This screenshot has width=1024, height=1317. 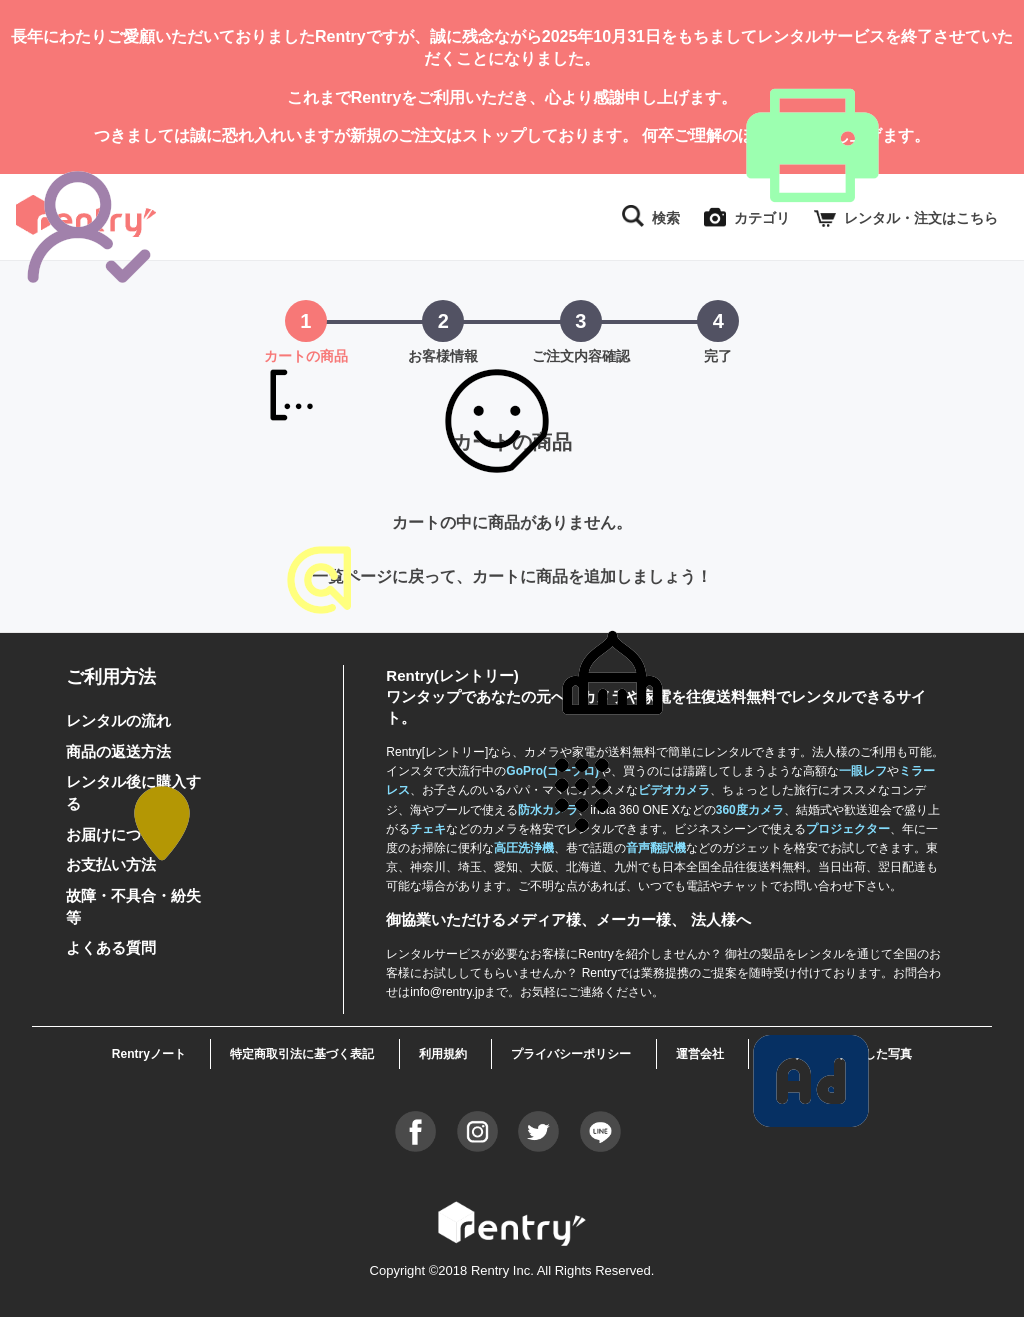 I want to click on view or set a location on the map, so click(x=162, y=823).